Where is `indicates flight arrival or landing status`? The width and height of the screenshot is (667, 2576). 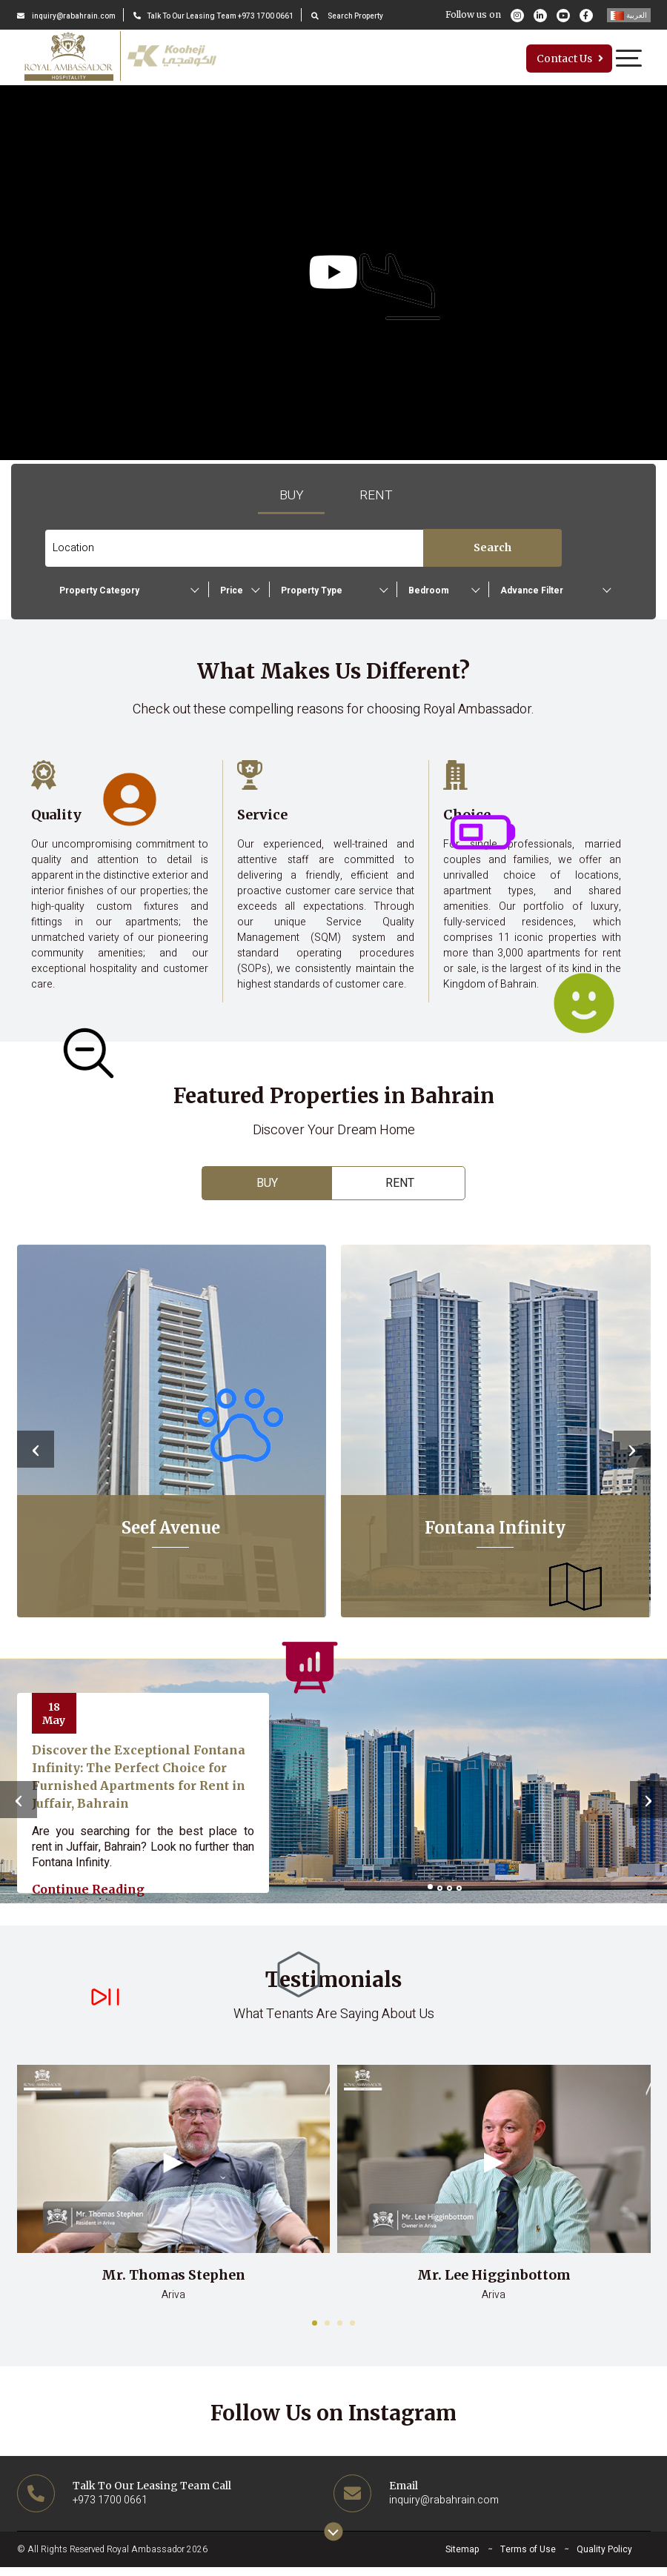 indicates flight arrival or landing status is located at coordinates (396, 287).